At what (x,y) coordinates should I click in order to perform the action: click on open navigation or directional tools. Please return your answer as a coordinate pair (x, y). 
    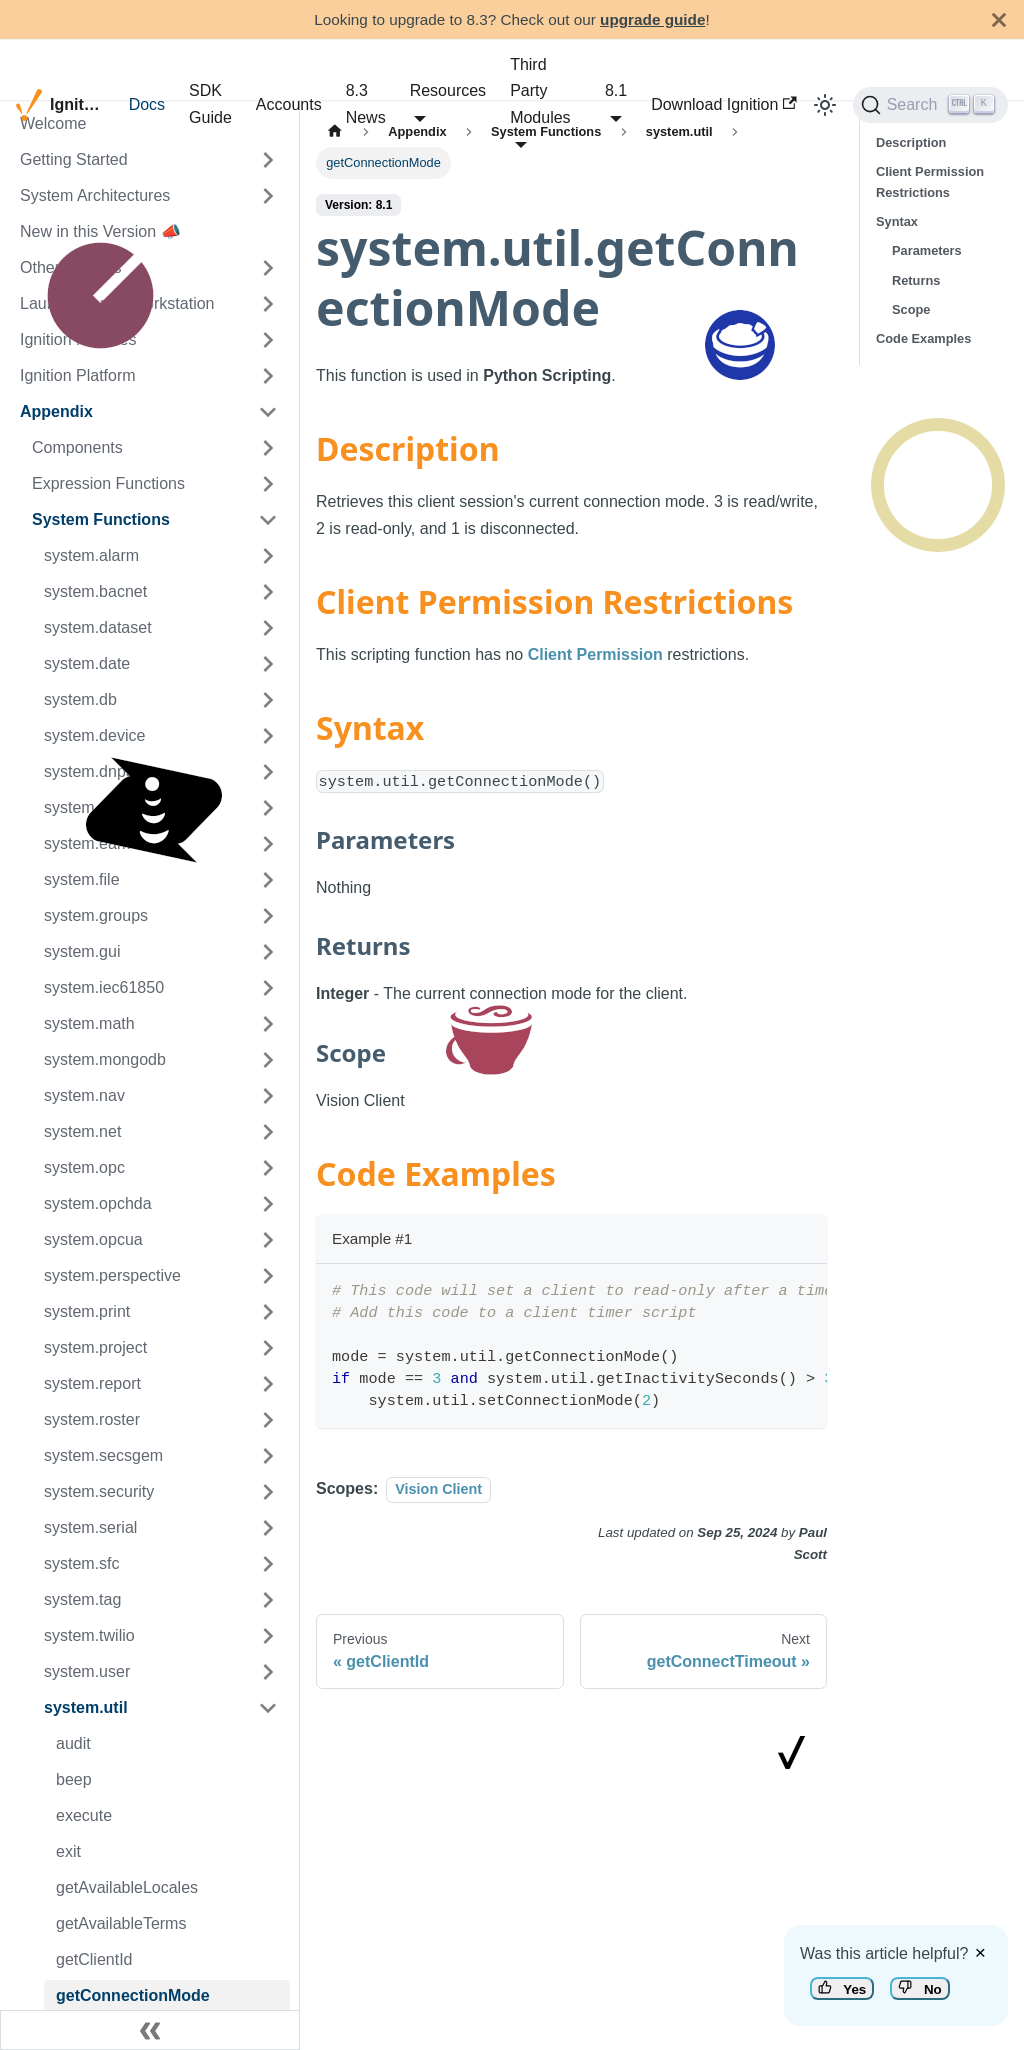
    Looking at the image, I should click on (100, 295).